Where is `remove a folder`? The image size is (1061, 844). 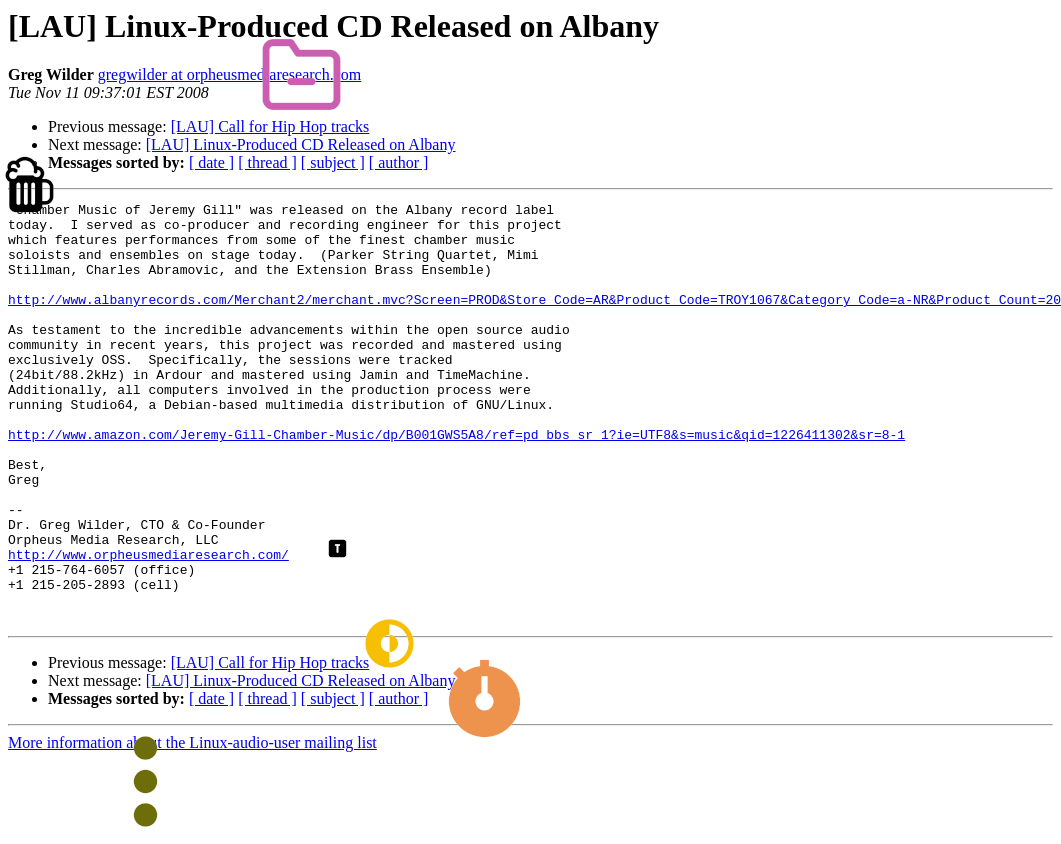
remove a folder is located at coordinates (301, 74).